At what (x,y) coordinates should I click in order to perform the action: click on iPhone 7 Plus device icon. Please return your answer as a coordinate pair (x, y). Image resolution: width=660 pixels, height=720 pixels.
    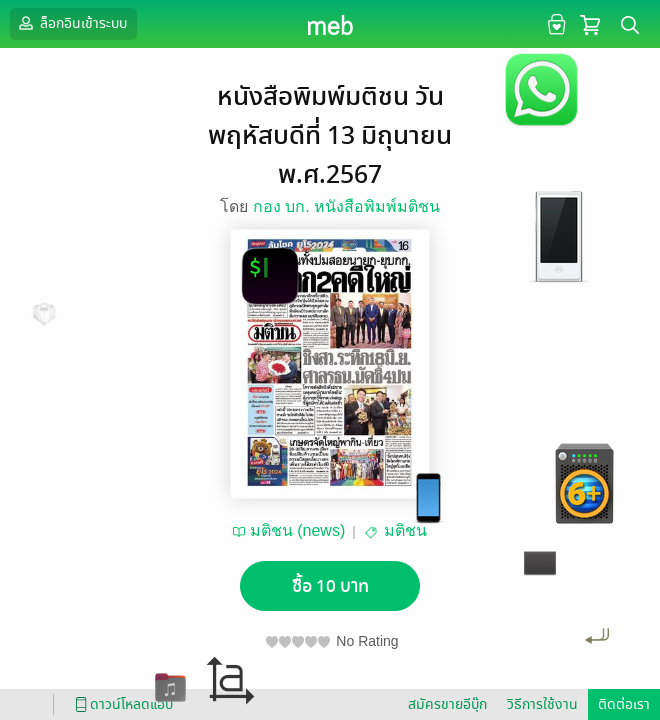
    Looking at the image, I should click on (428, 498).